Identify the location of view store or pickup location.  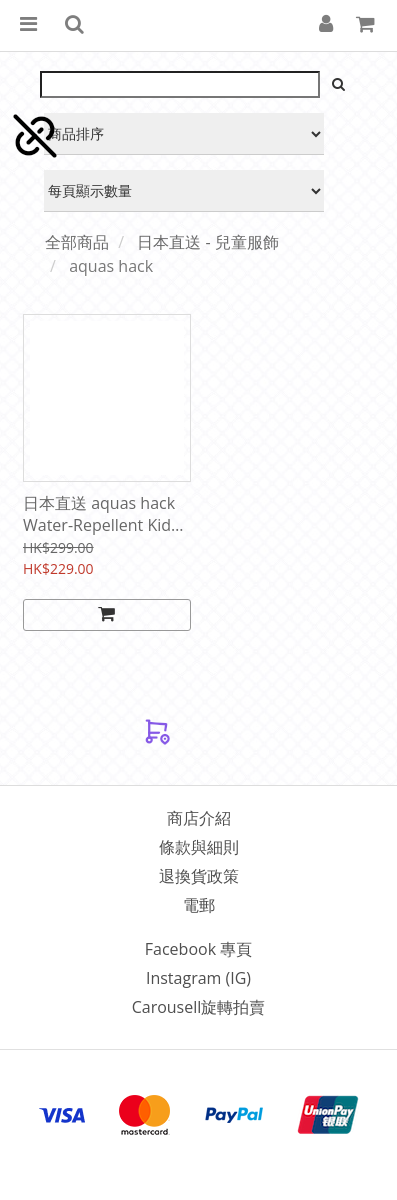
(156, 731).